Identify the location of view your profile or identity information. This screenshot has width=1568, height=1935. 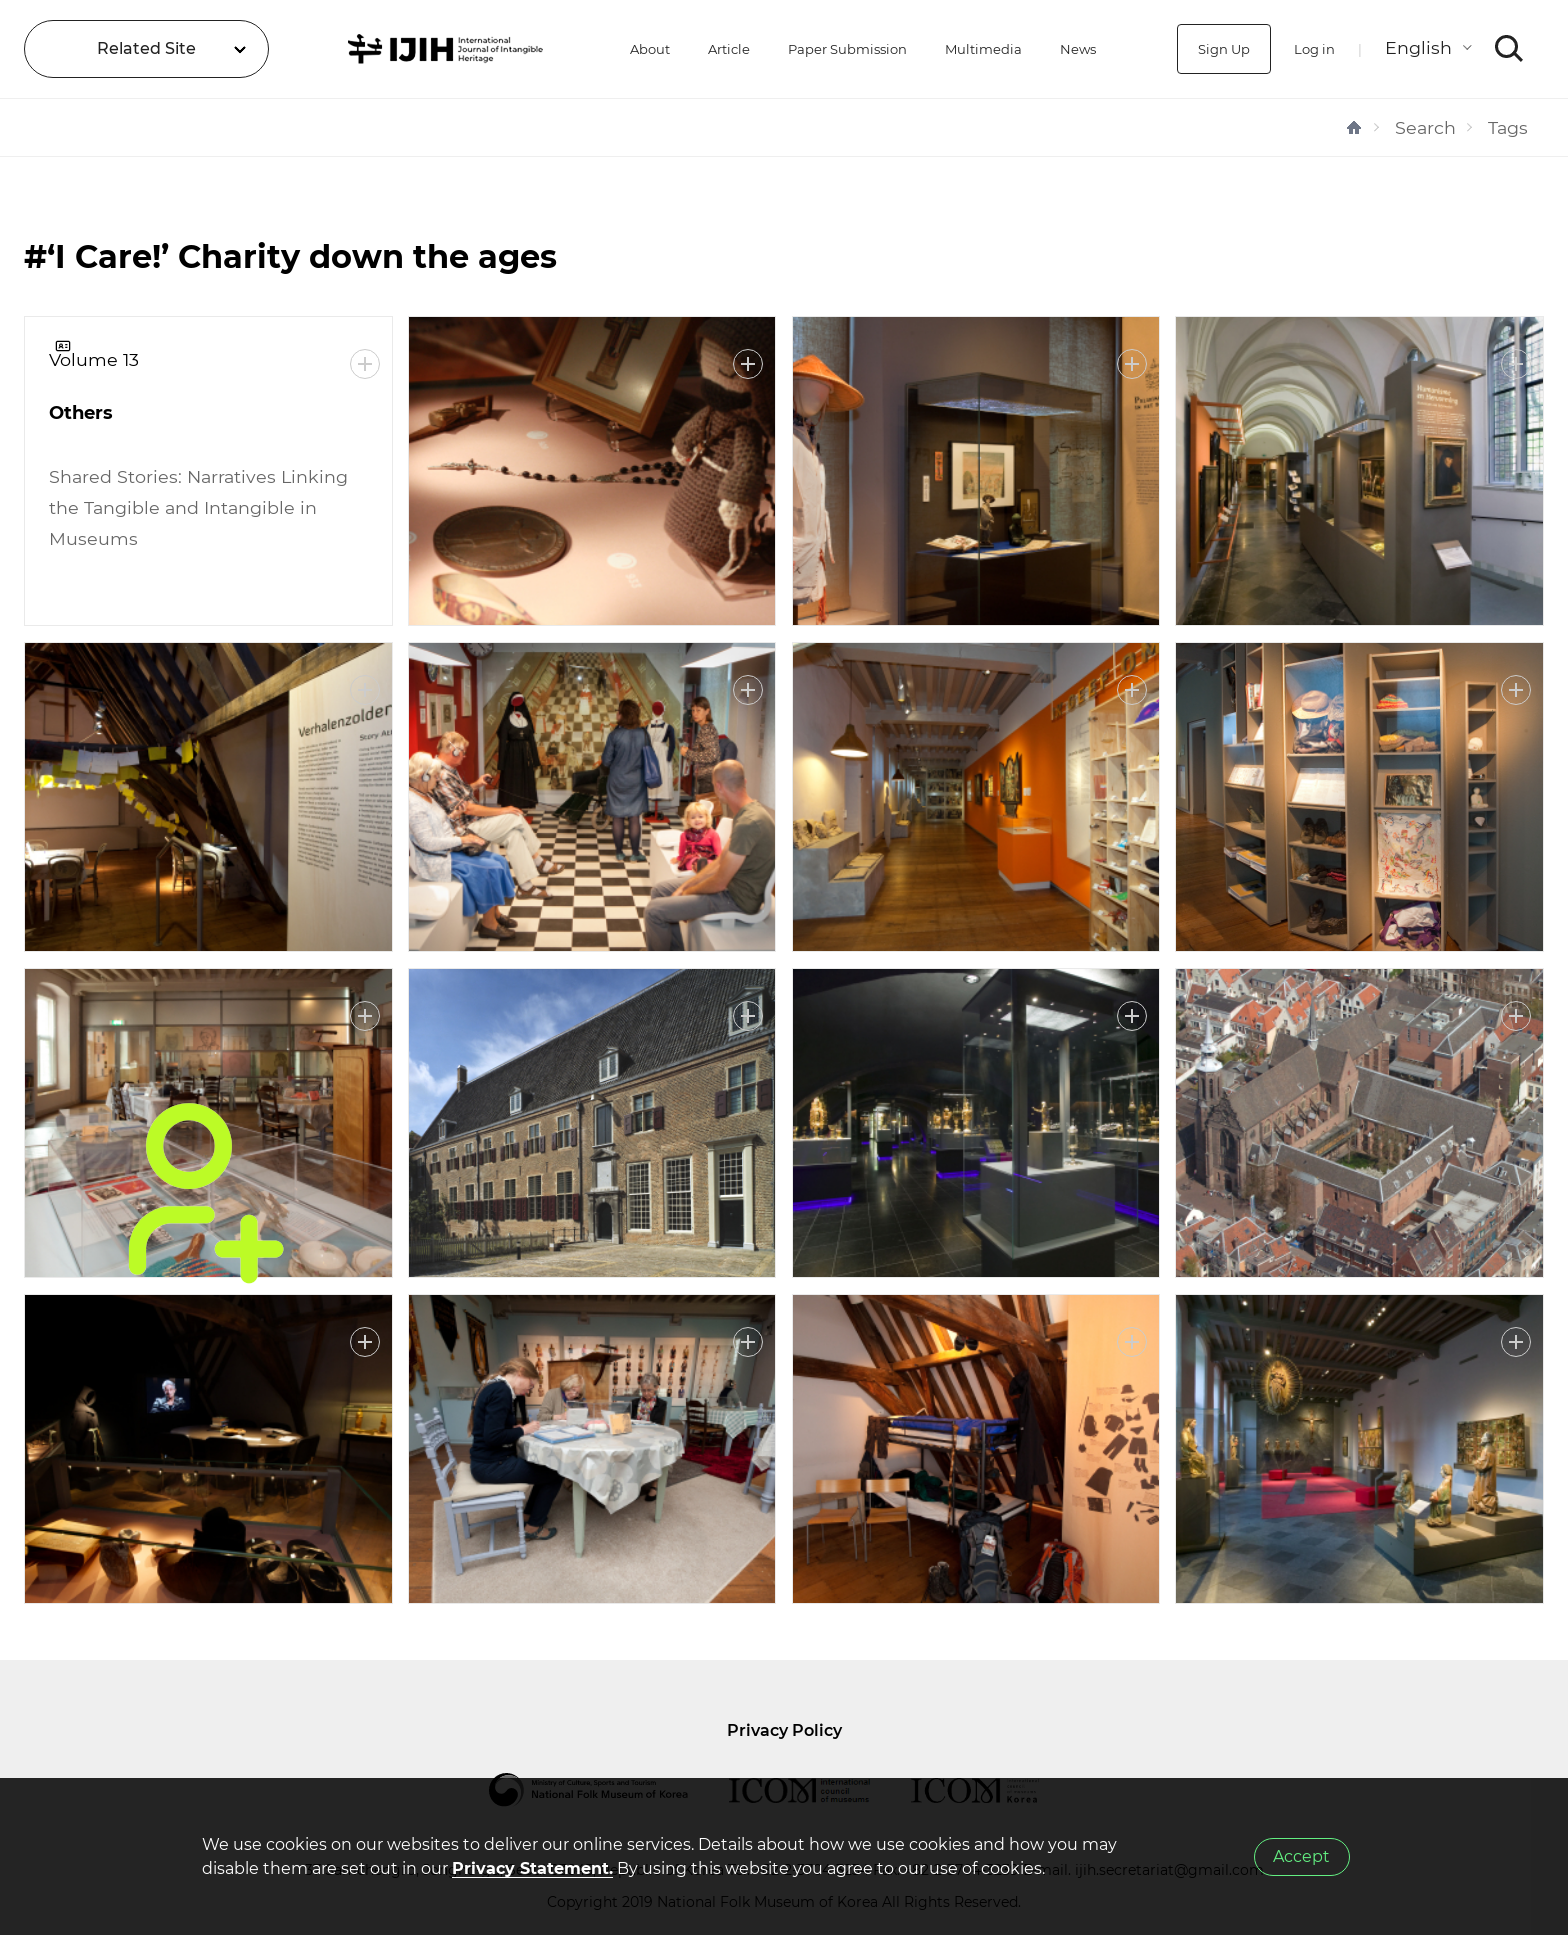
(63, 346).